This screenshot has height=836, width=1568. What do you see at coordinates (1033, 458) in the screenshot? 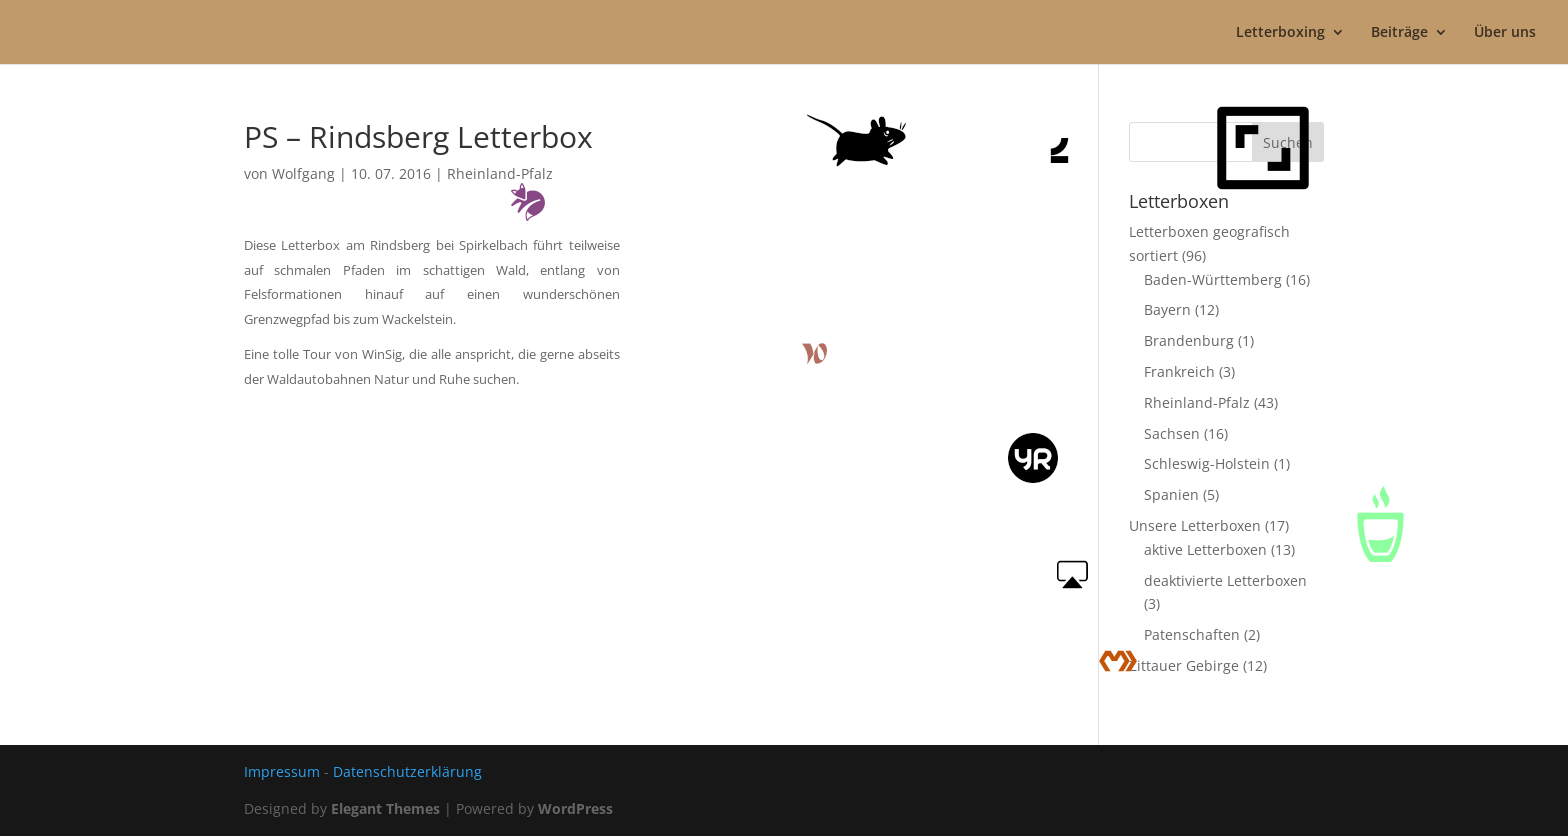
I see `open the Yr weather app` at bounding box center [1033, 458].